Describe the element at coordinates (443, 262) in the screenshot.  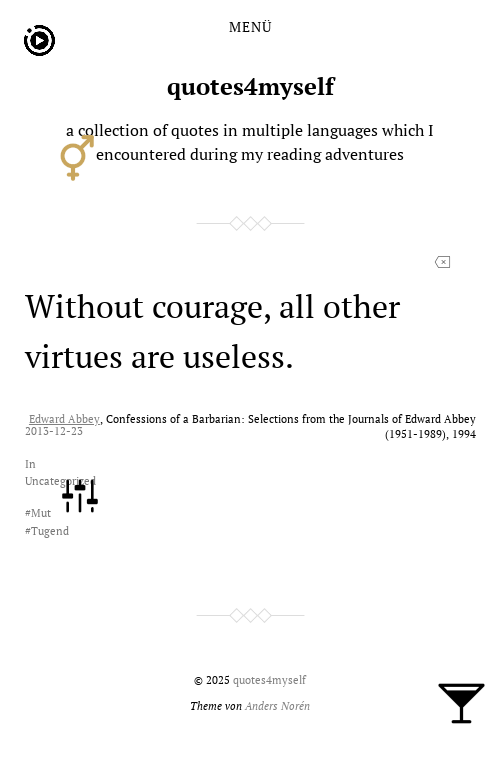
I see `delete the previous character` at that location.